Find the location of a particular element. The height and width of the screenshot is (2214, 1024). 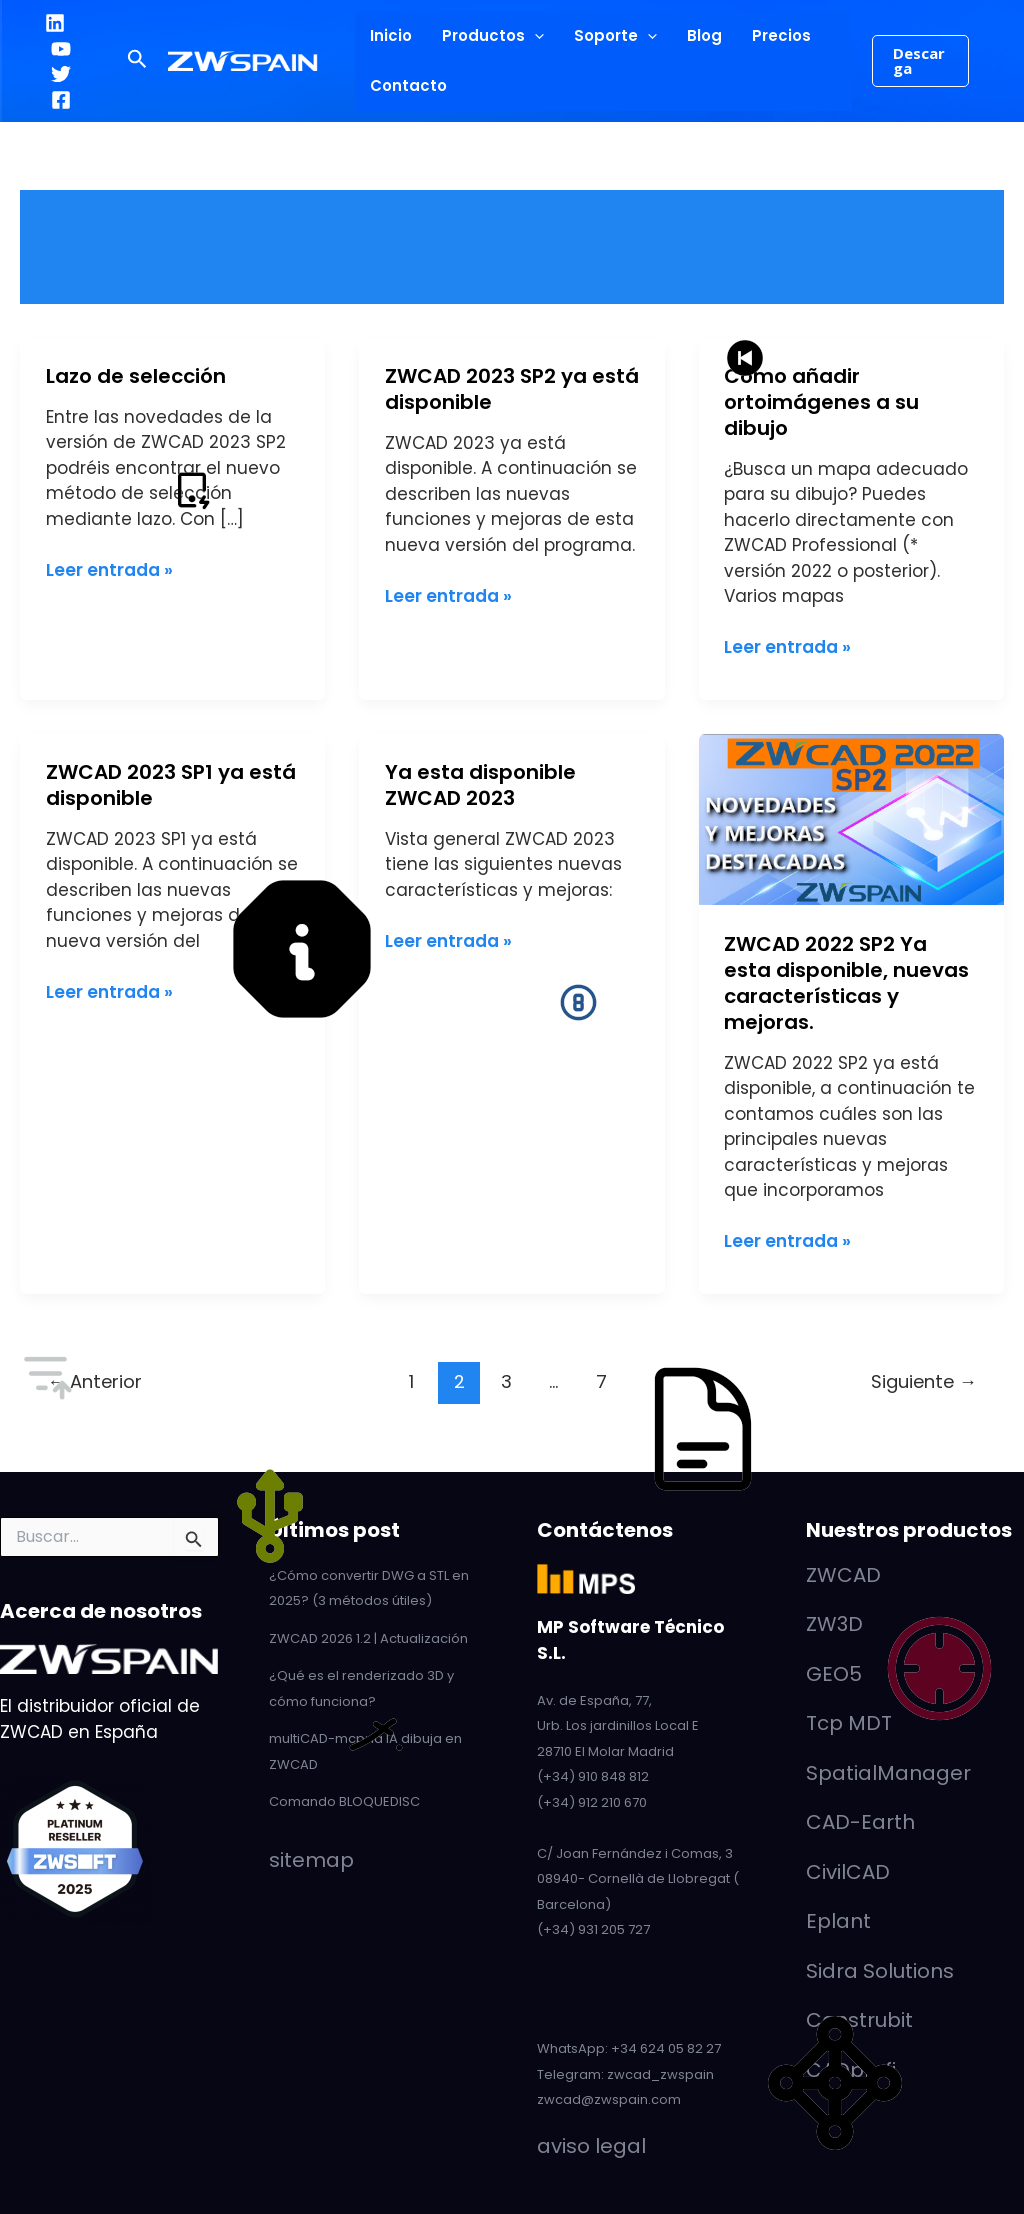

center map on current location is located at coordinates (939, 1668).